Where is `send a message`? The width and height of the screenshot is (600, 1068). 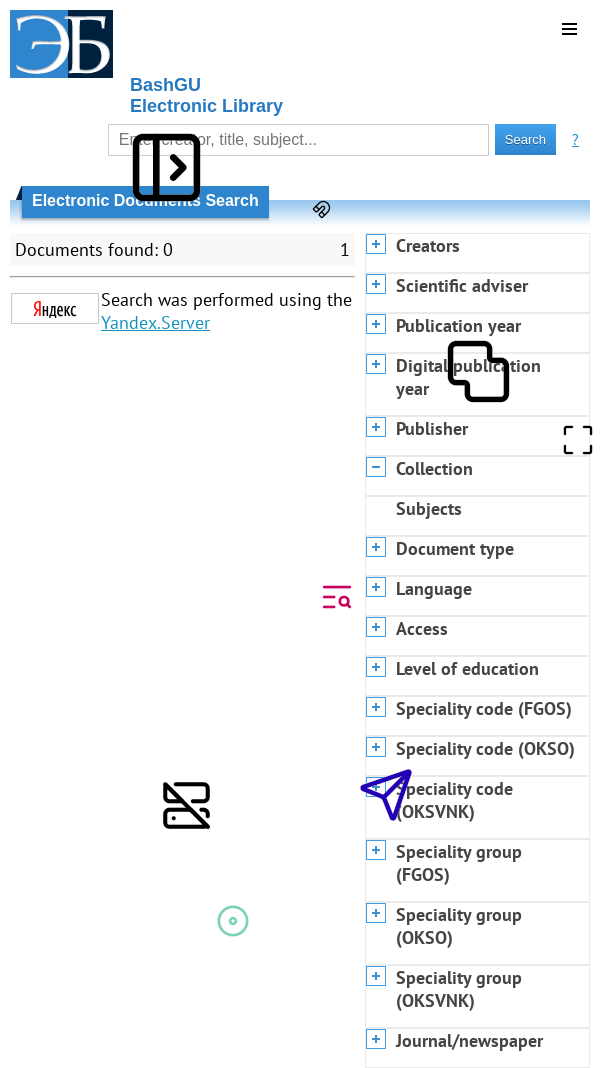
send a message is located at coordinates (386, 795).